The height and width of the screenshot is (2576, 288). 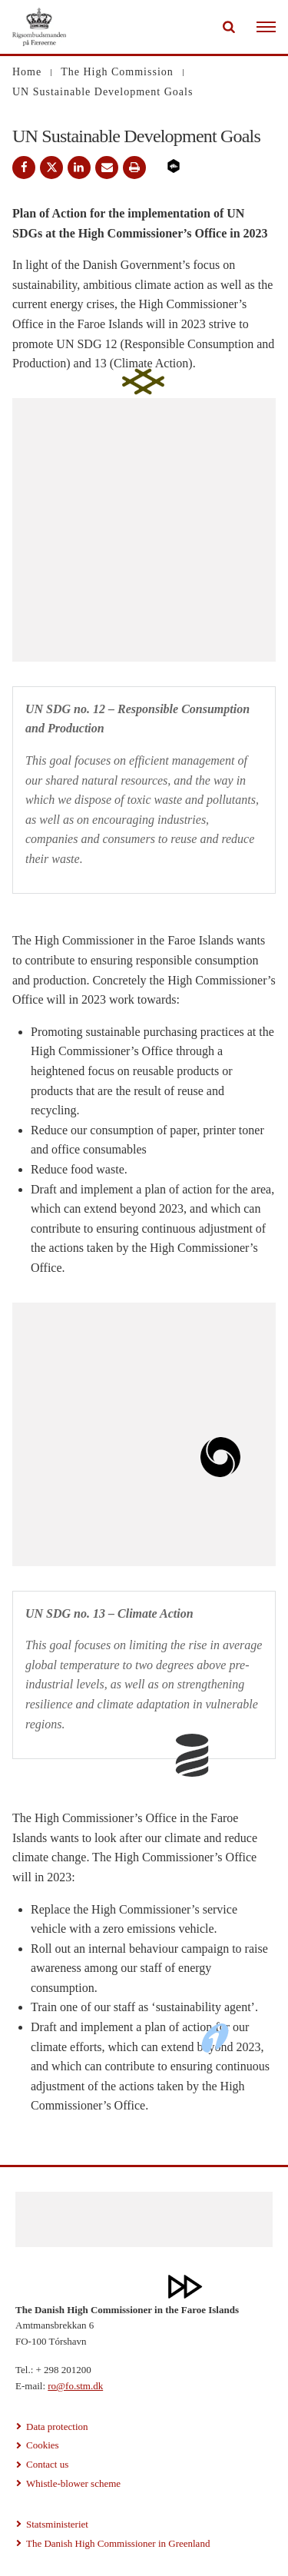 What do you see at coordinates (143, 381) in the screenshot?
I see `traefik mesh service logo` at bounding box center [143, 381].